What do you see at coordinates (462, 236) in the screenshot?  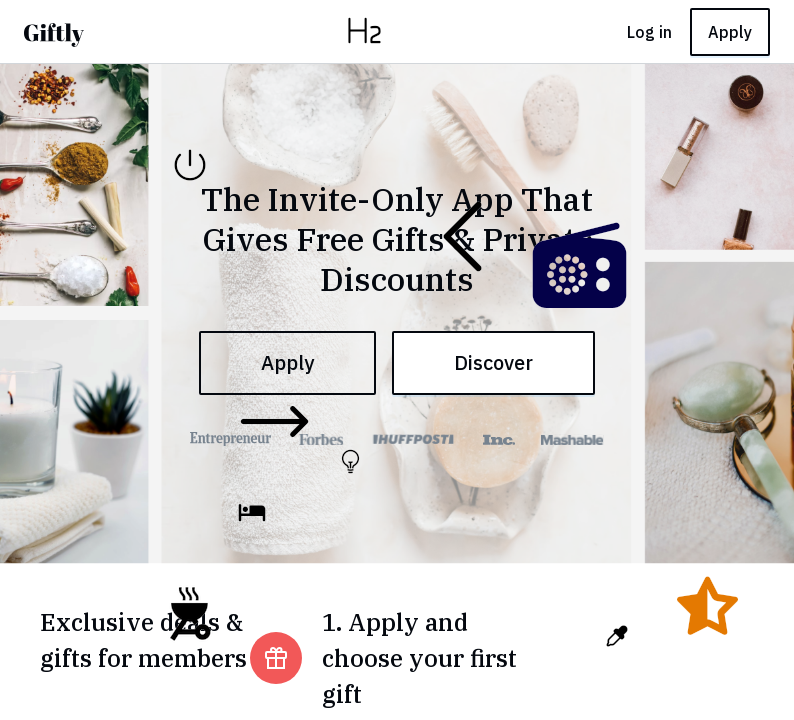 I see `go back to the previous screen` at bounding box center [462, 236].